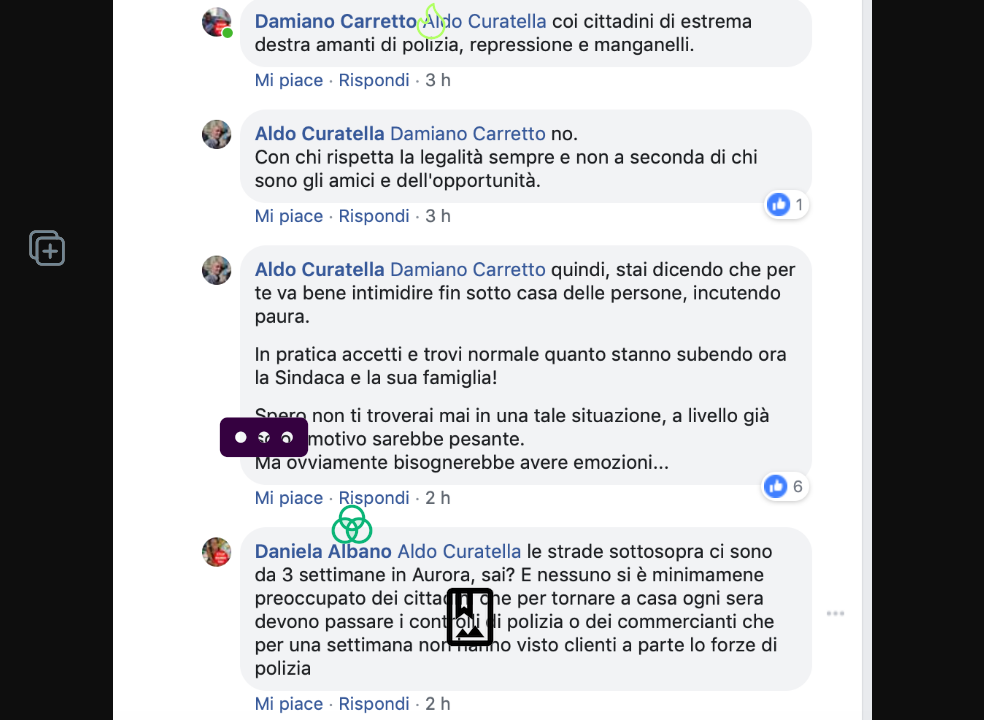  I want to click on view hot or trending content, so click(431, 21).